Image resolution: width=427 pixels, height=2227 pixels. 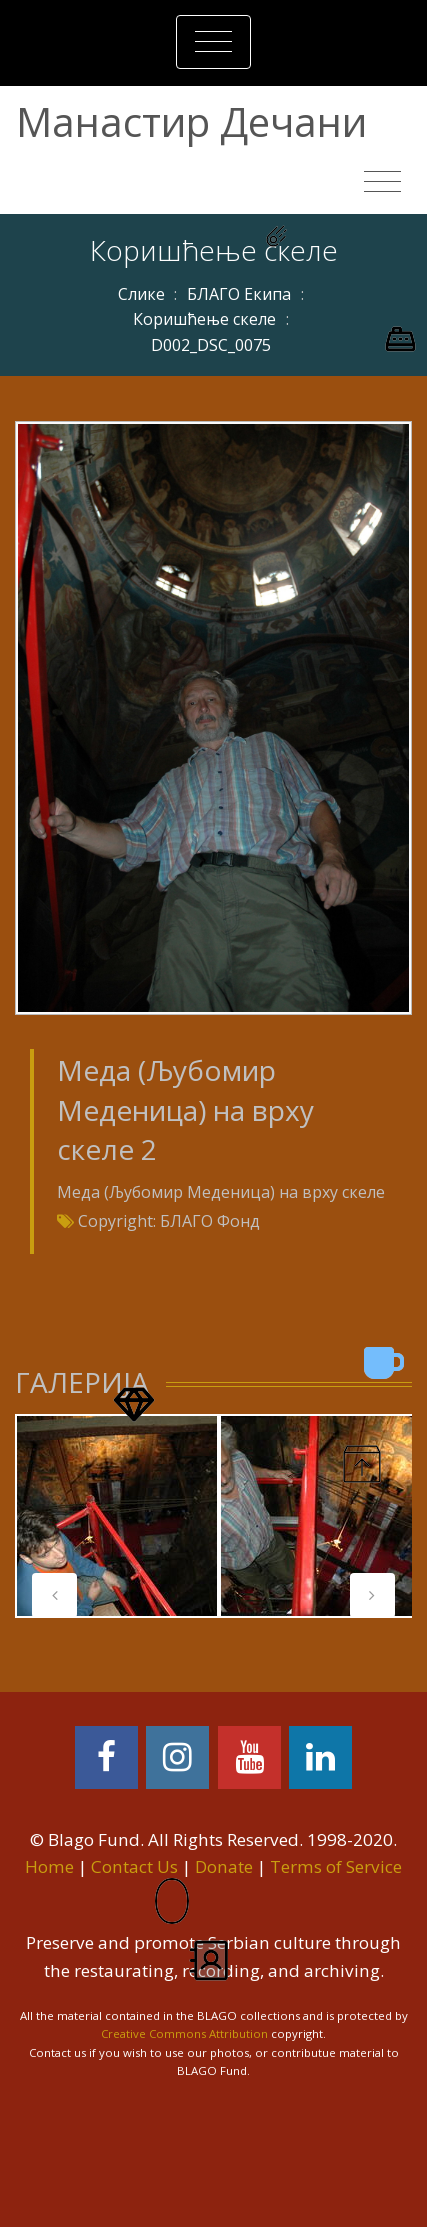 What do you see at coordinates (384, 1363) in the screenshot?
I see `access coffee break or break time features` at bounding box center [384, 1363].